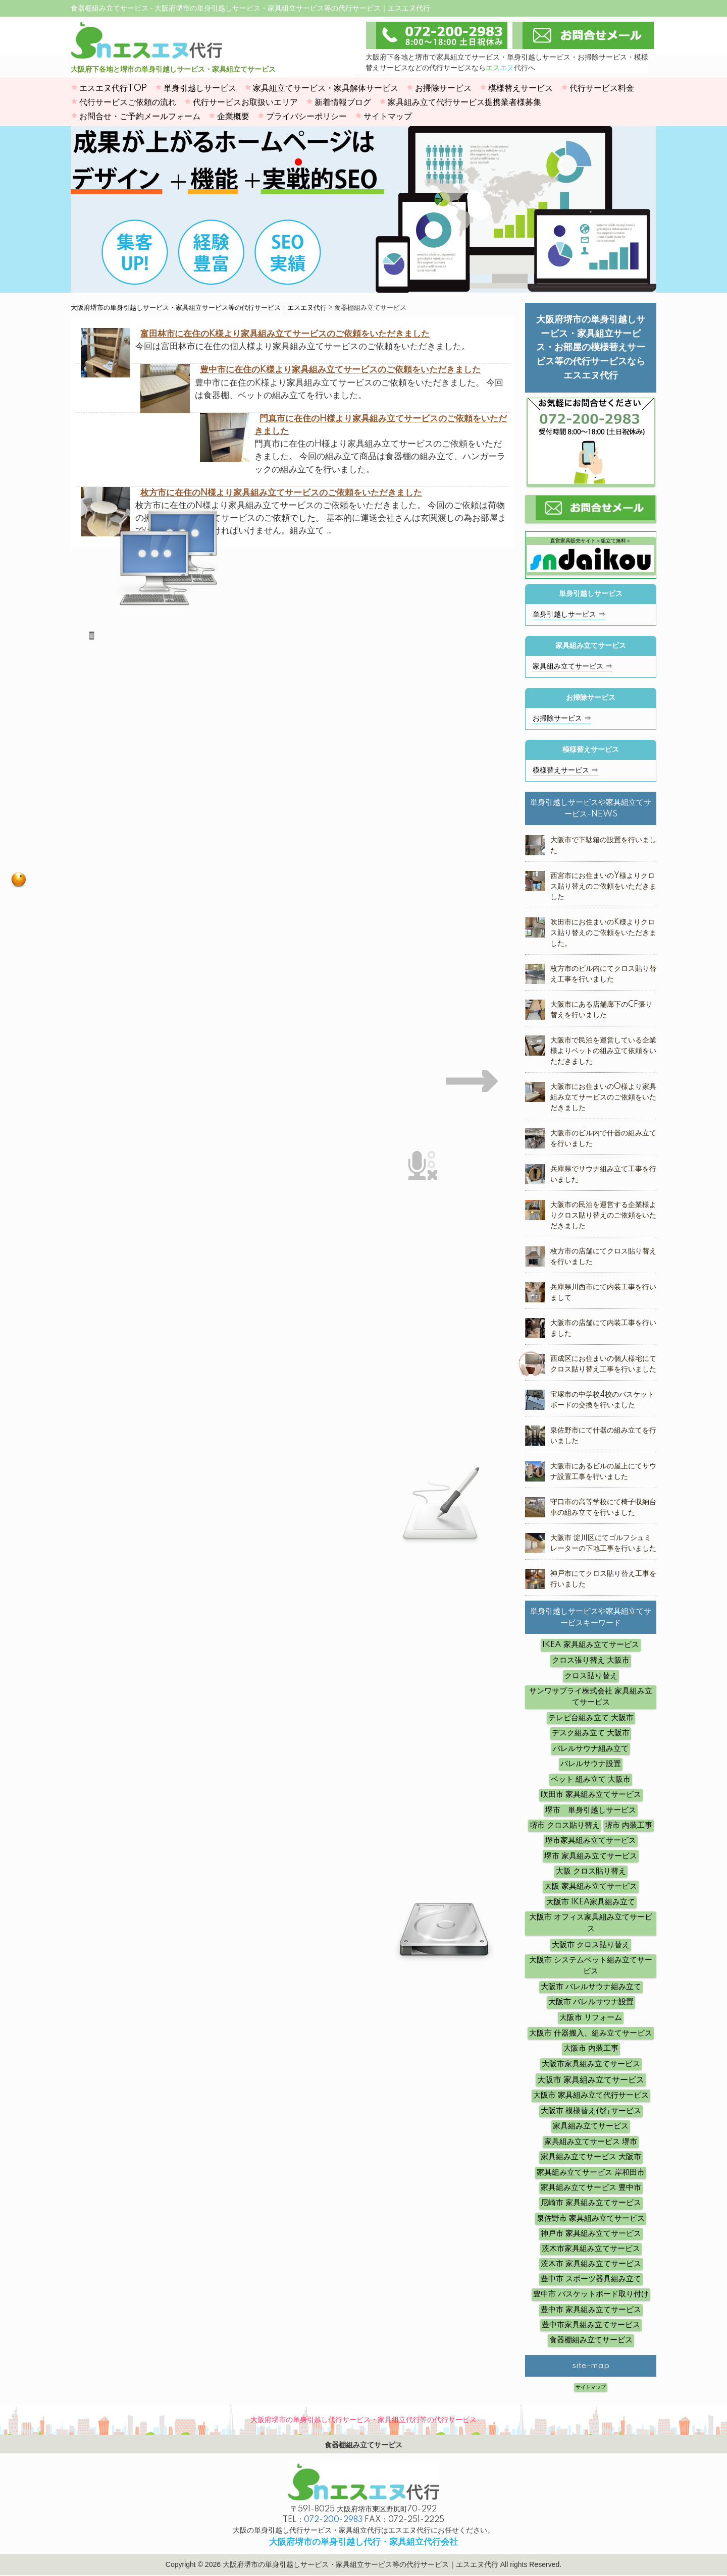 Image resolution: width=727 pixels, height=2576 pixels. What do you see at coordinates (168, 558) in the screenshot?
I see `indicates active network data transfer (sending and receiving)` at bounding box center [168, 558].